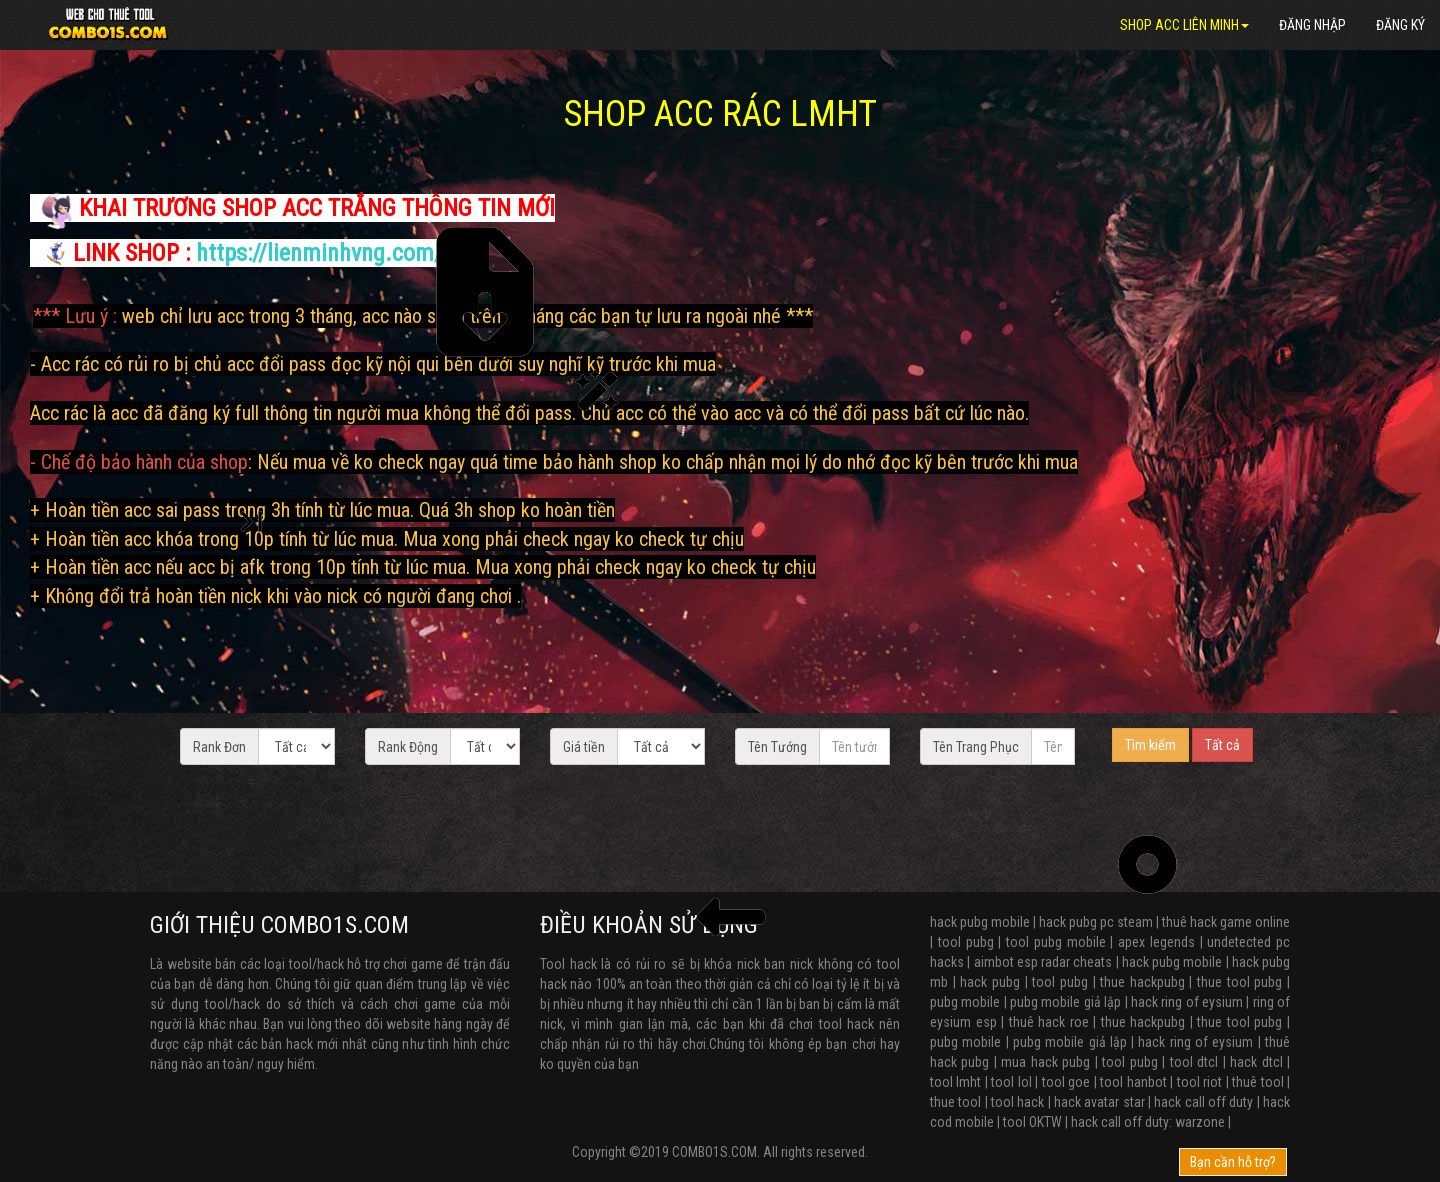 This screenshot has width=1440, height=1182. I want to click on download a file, so click(485, 292).